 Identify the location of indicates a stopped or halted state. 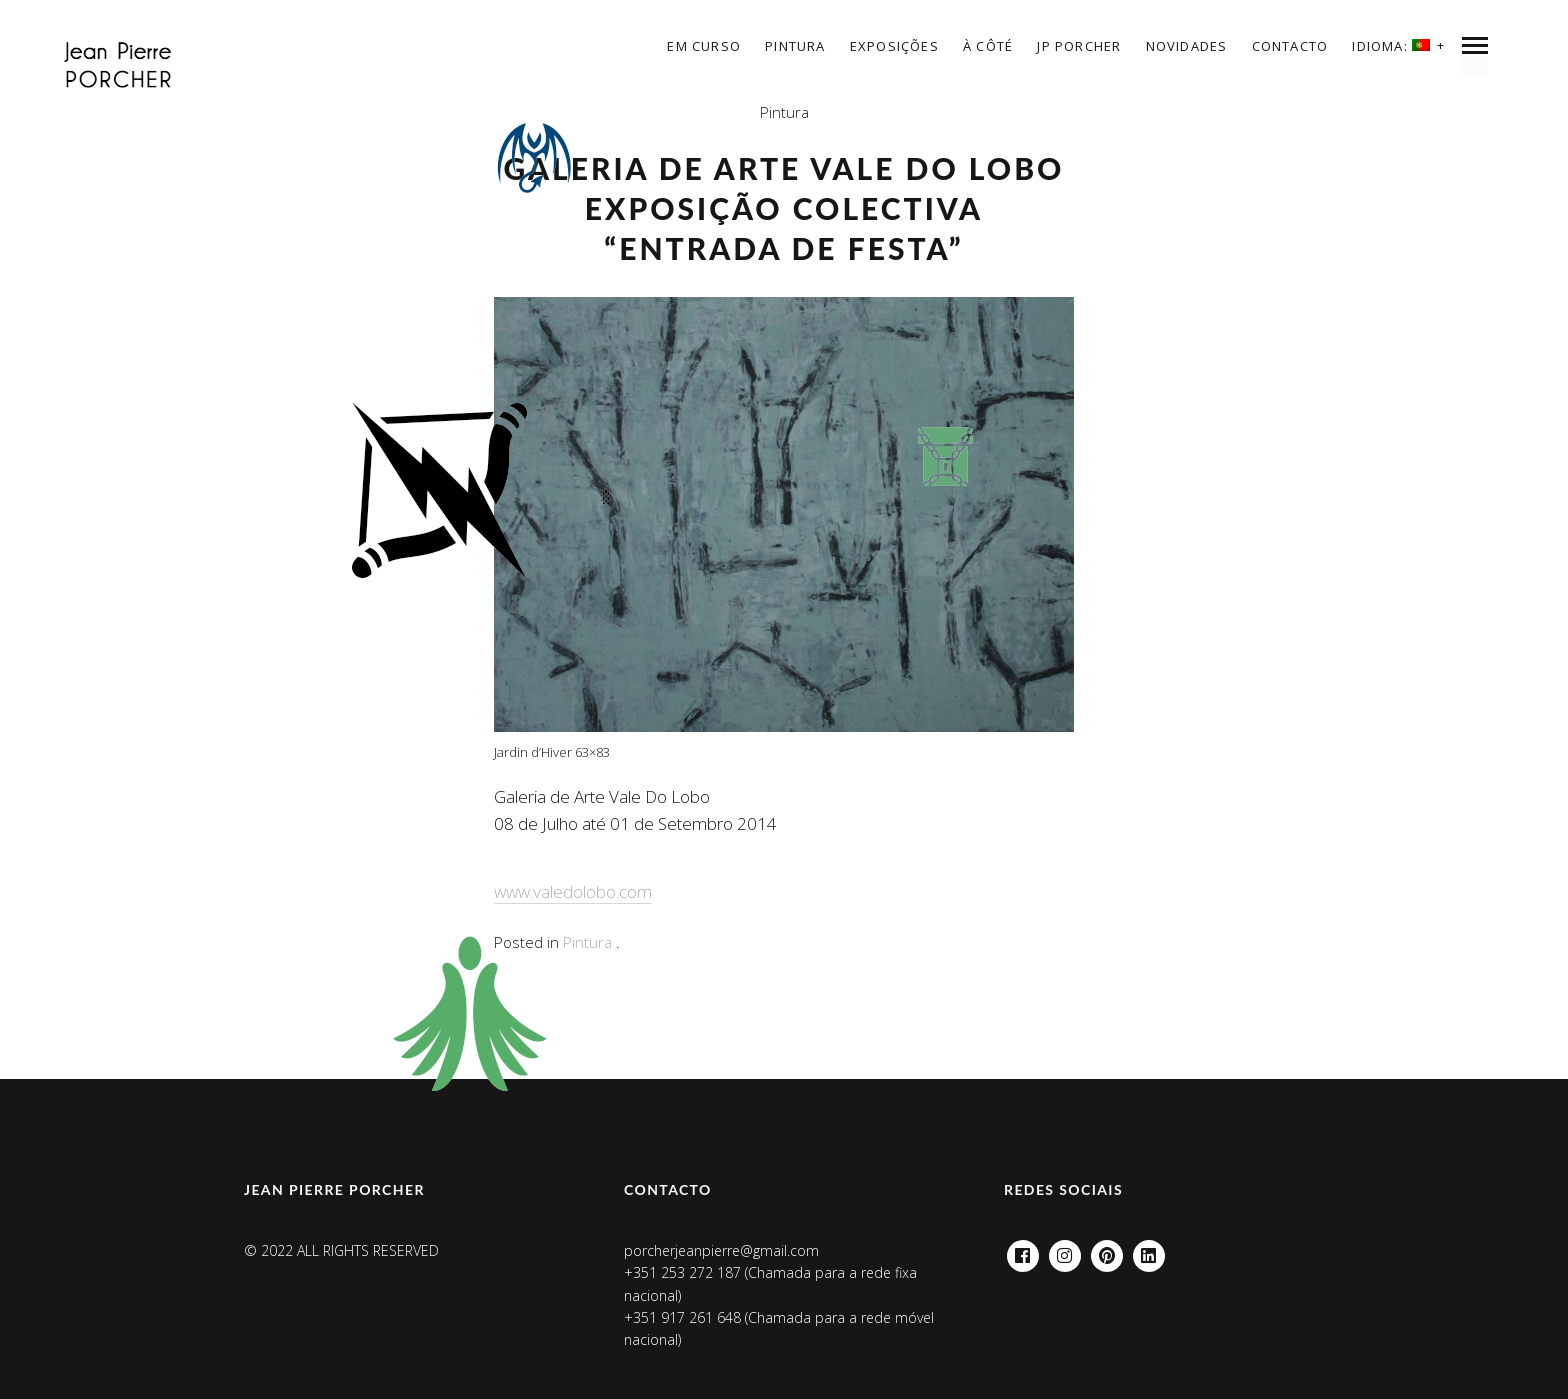
(606, 497).